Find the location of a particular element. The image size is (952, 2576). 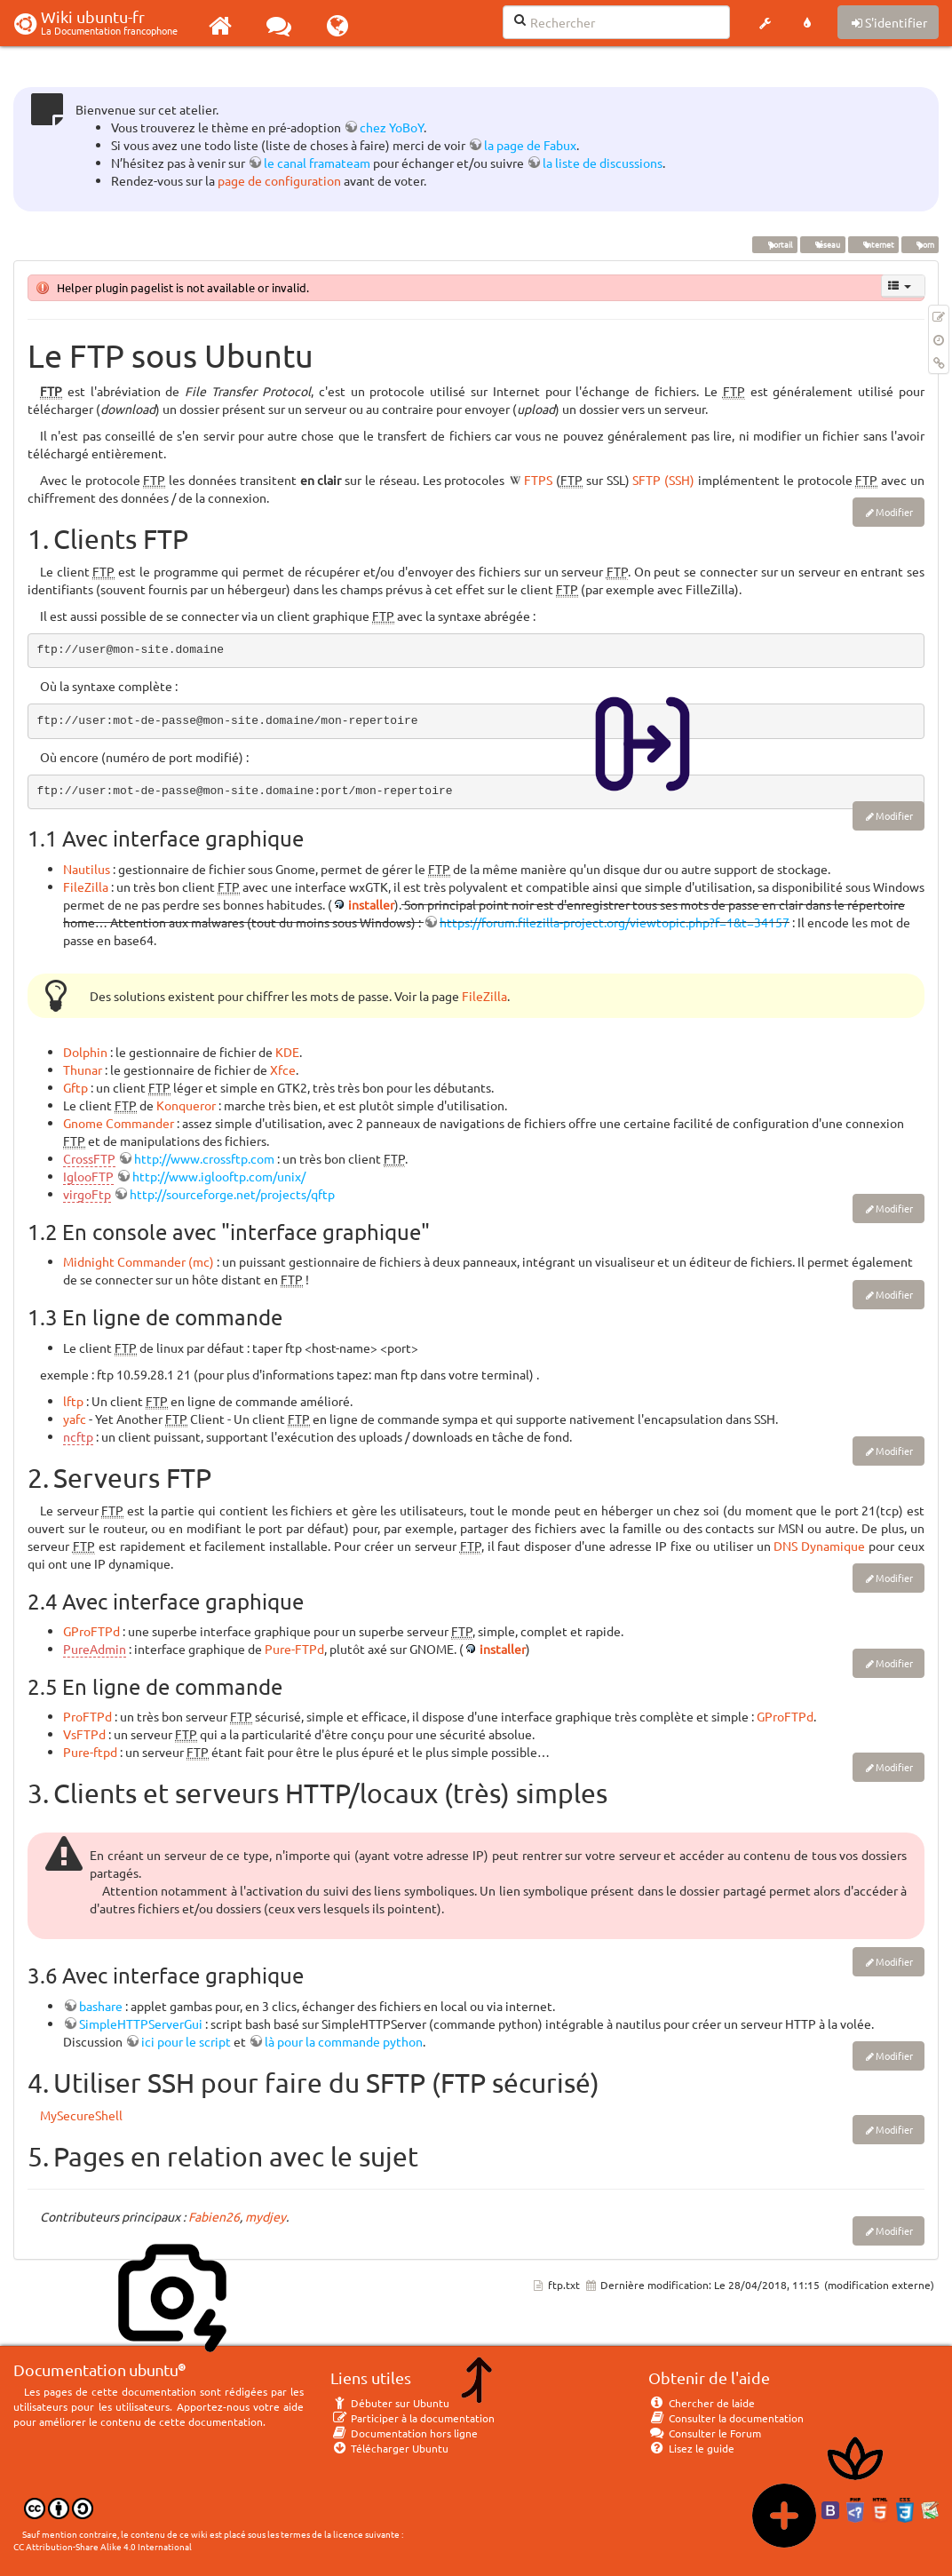

move element to the right is located at coordinates (642, 743).